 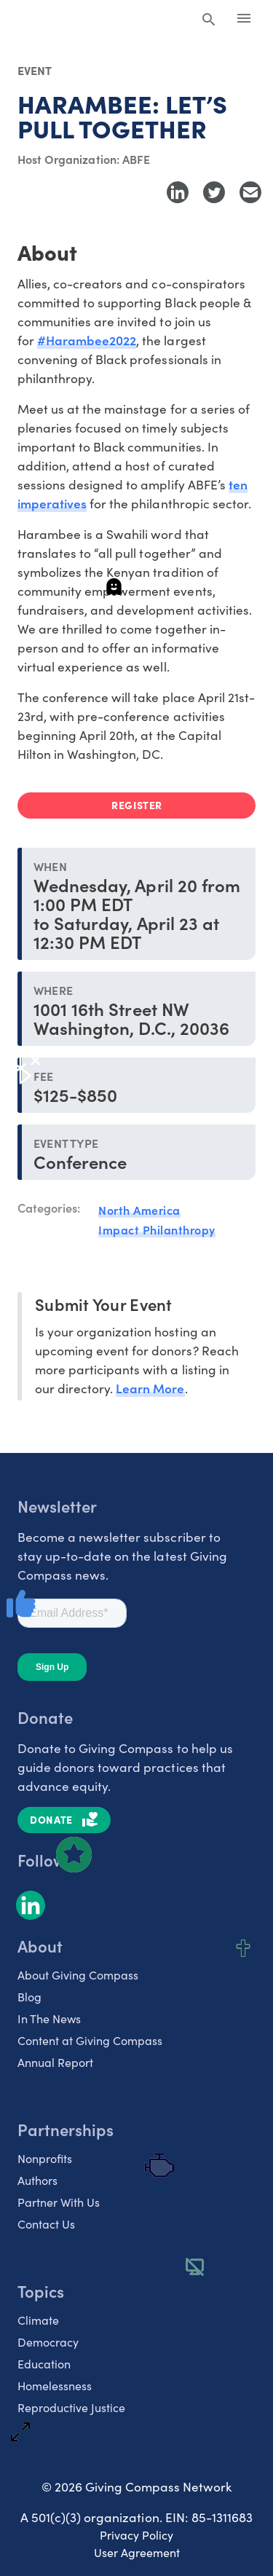 What do you see at coordinates (21, 1604) in the screenshot?
I see `like or upvote content` at bounding box center [21, 1604].